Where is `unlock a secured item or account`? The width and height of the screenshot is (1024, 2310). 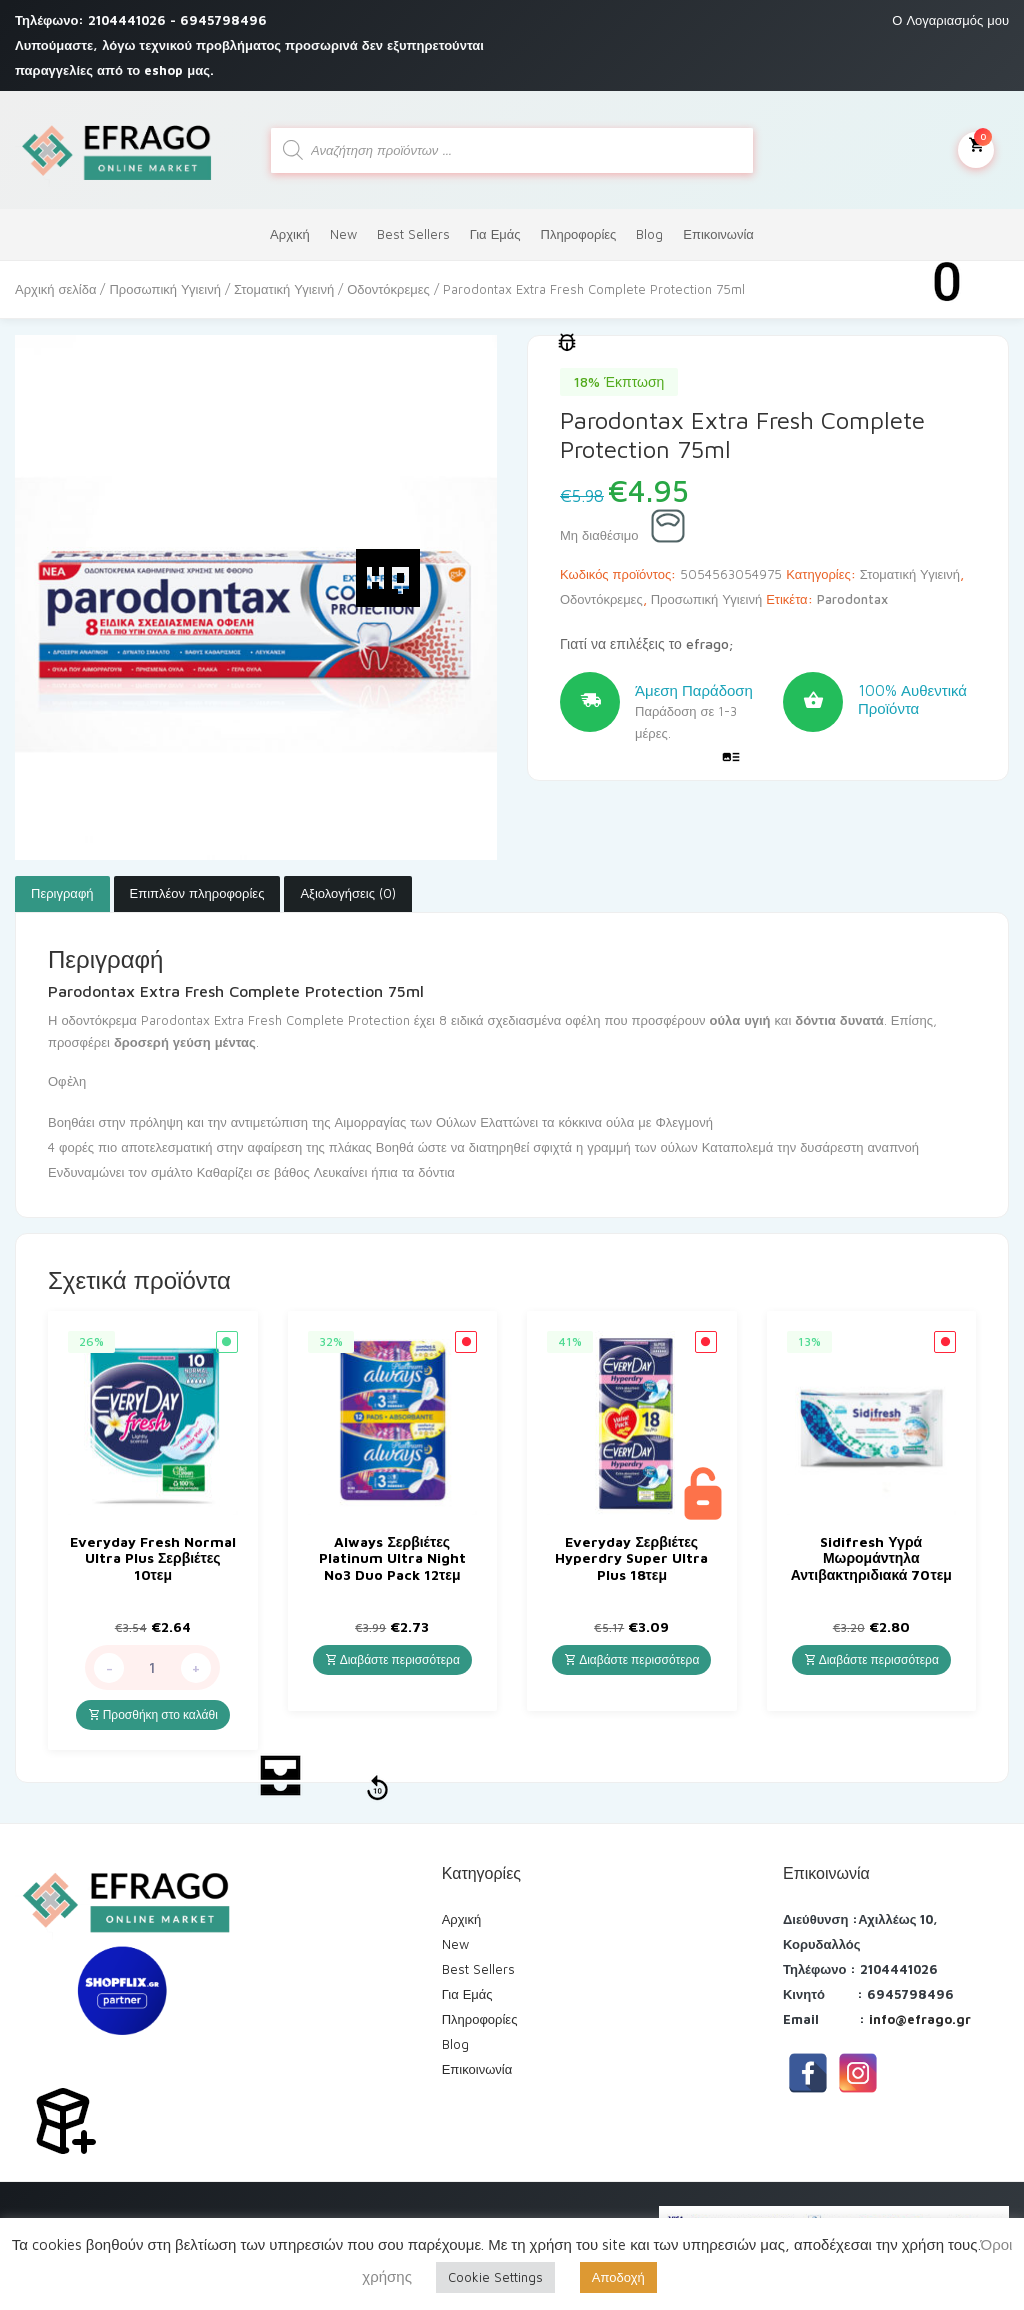 unlock a secured item or account is located at coordinates (703, 1495).